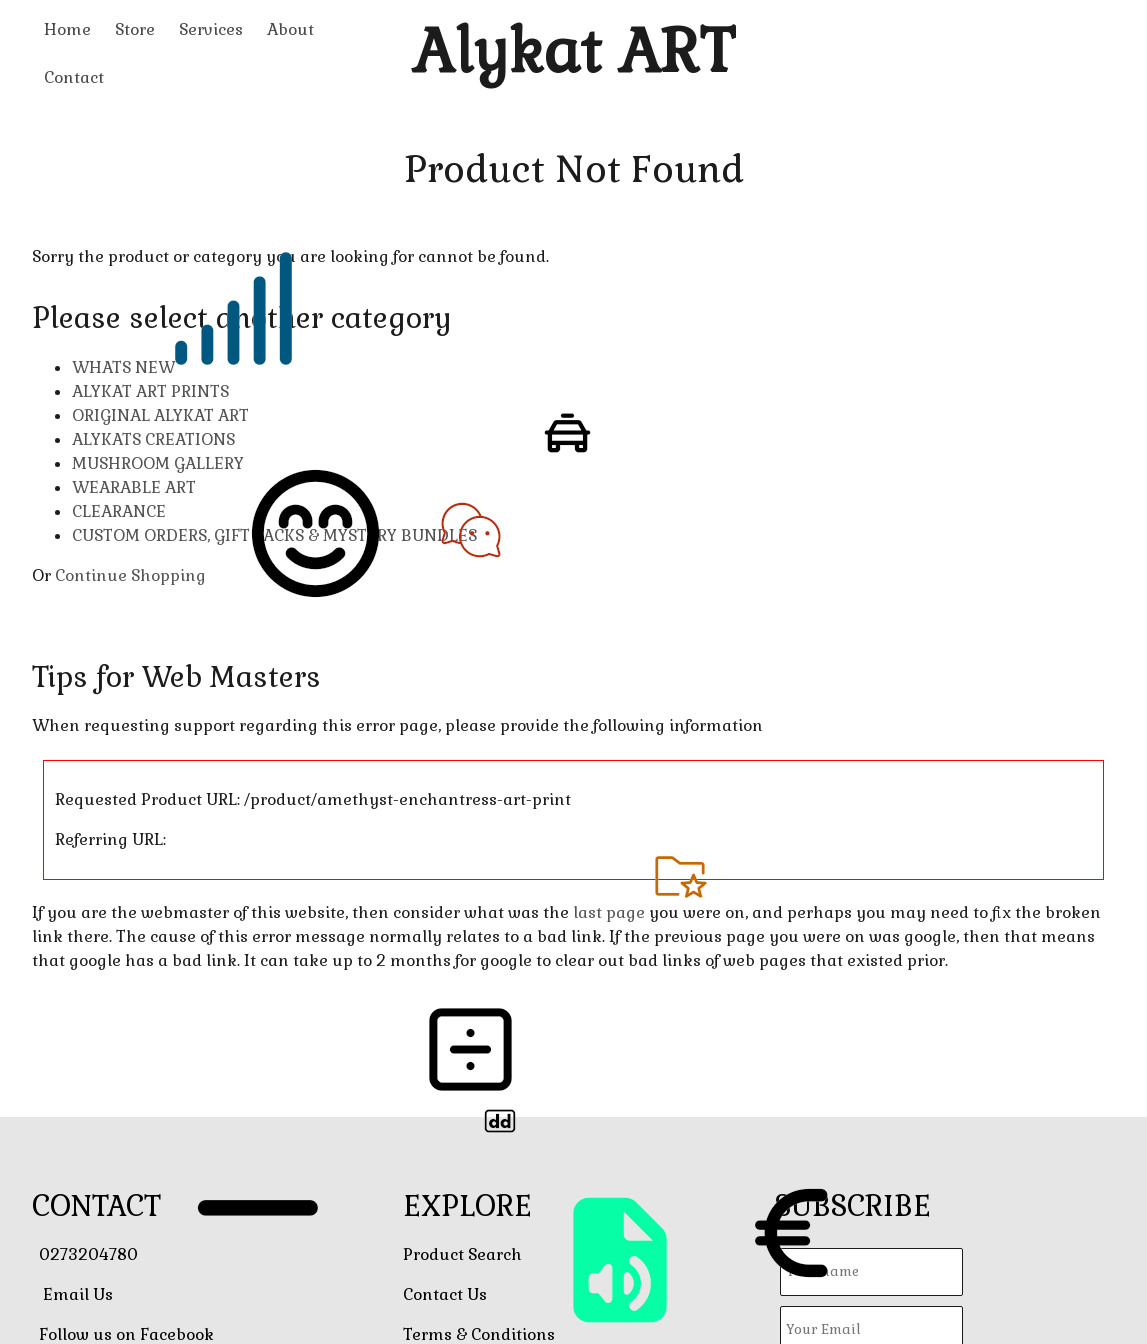 Image resolution: width=1147 pixels, height=1344 pixels. Describe the element at coordinates (567, 435) in the screenshot. I see `report an emergency or contact police` at that location.